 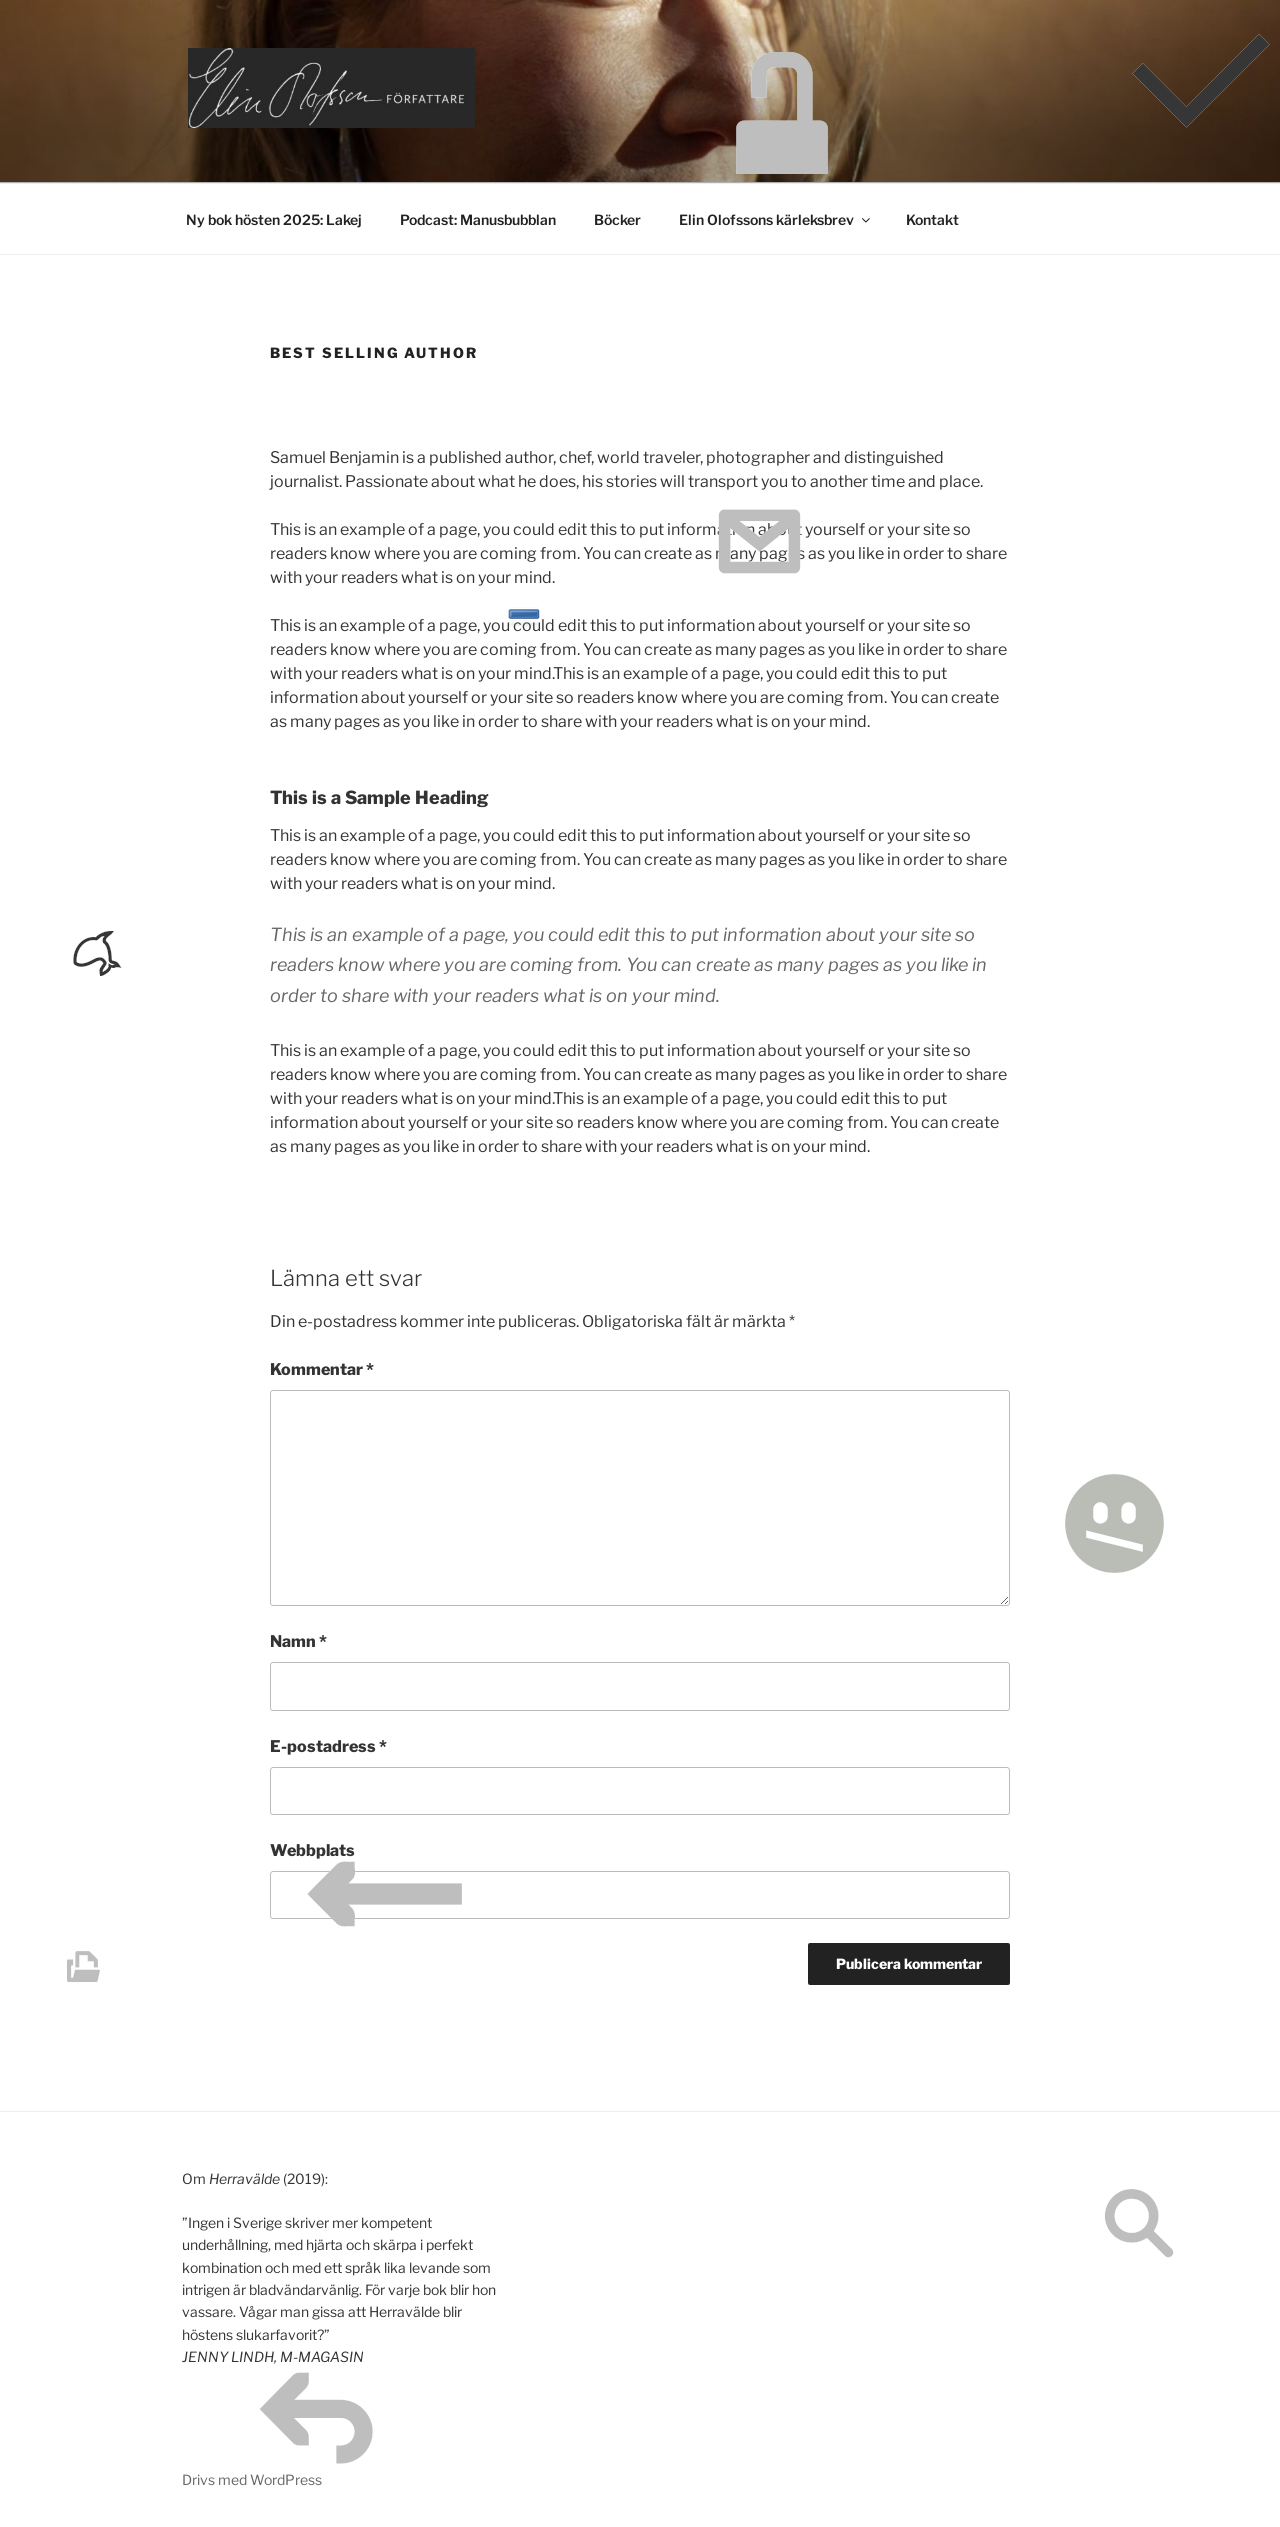 What do you see at coordinates (523, 615) in the screenshot?
I see `remove an item from a list` at bounding box center [523, 615].